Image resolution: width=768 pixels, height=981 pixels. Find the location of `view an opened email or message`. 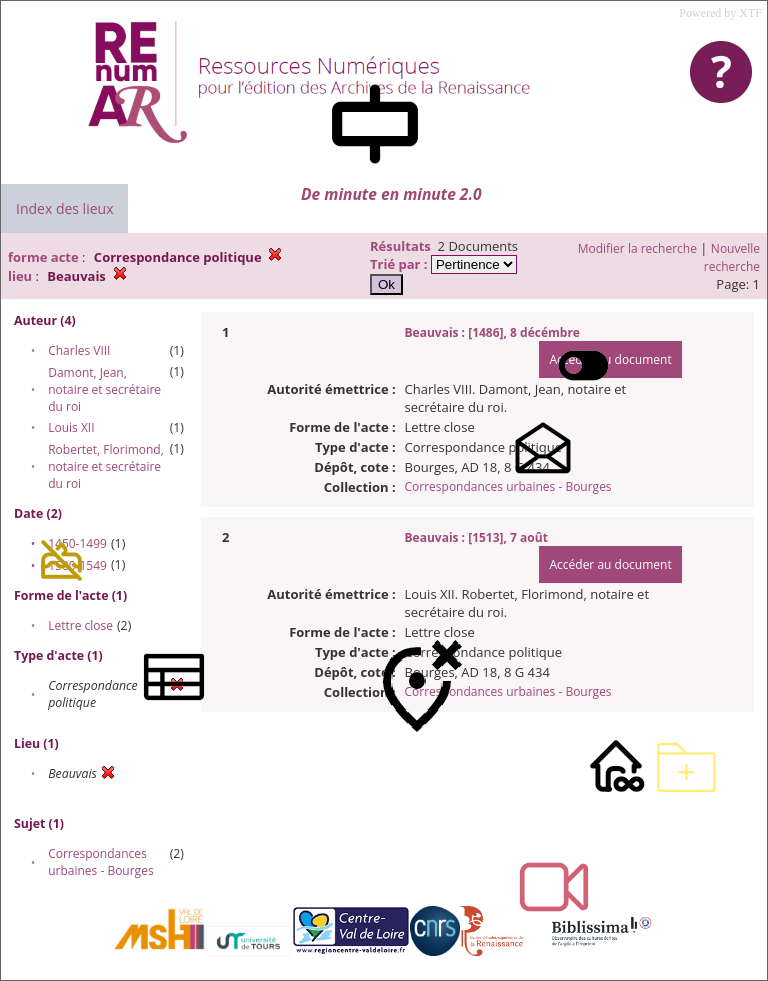

view an opened email or message is located at coordinates (543, 450).